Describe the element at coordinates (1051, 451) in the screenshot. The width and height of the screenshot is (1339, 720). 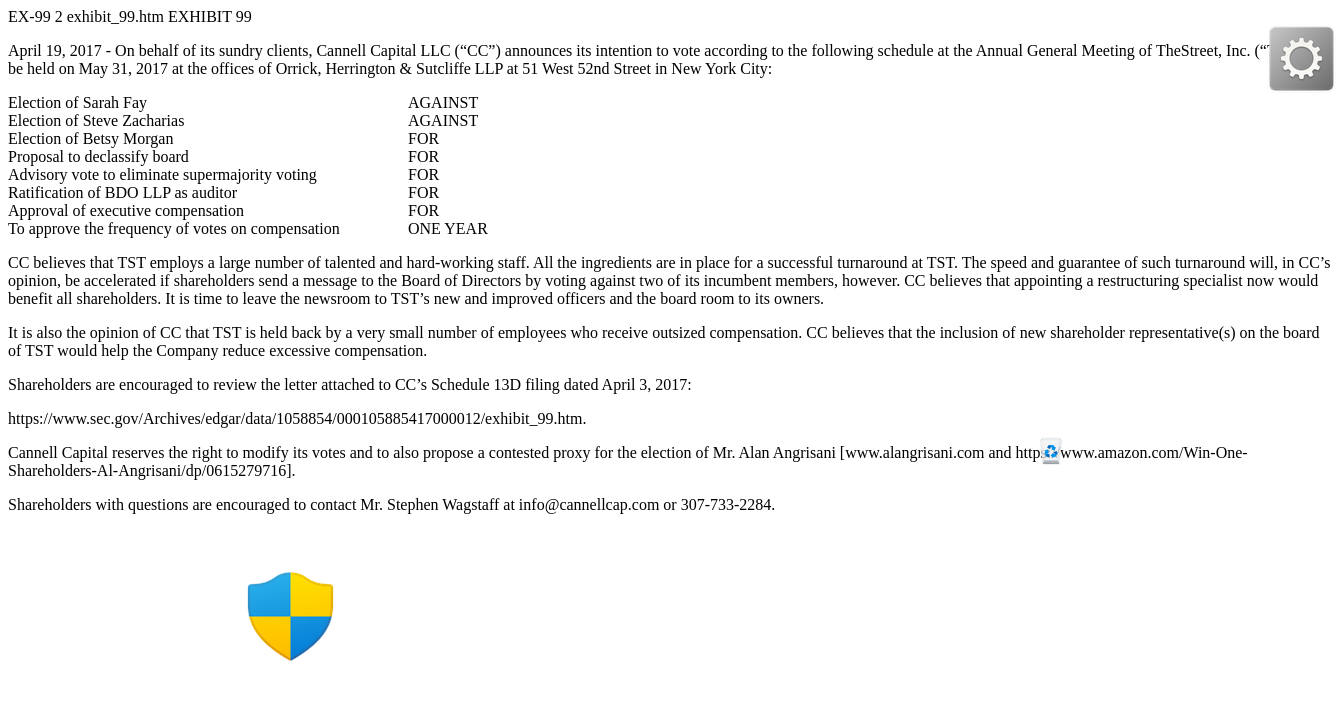
I see `empty recycle bin with no deleted items` at that location.